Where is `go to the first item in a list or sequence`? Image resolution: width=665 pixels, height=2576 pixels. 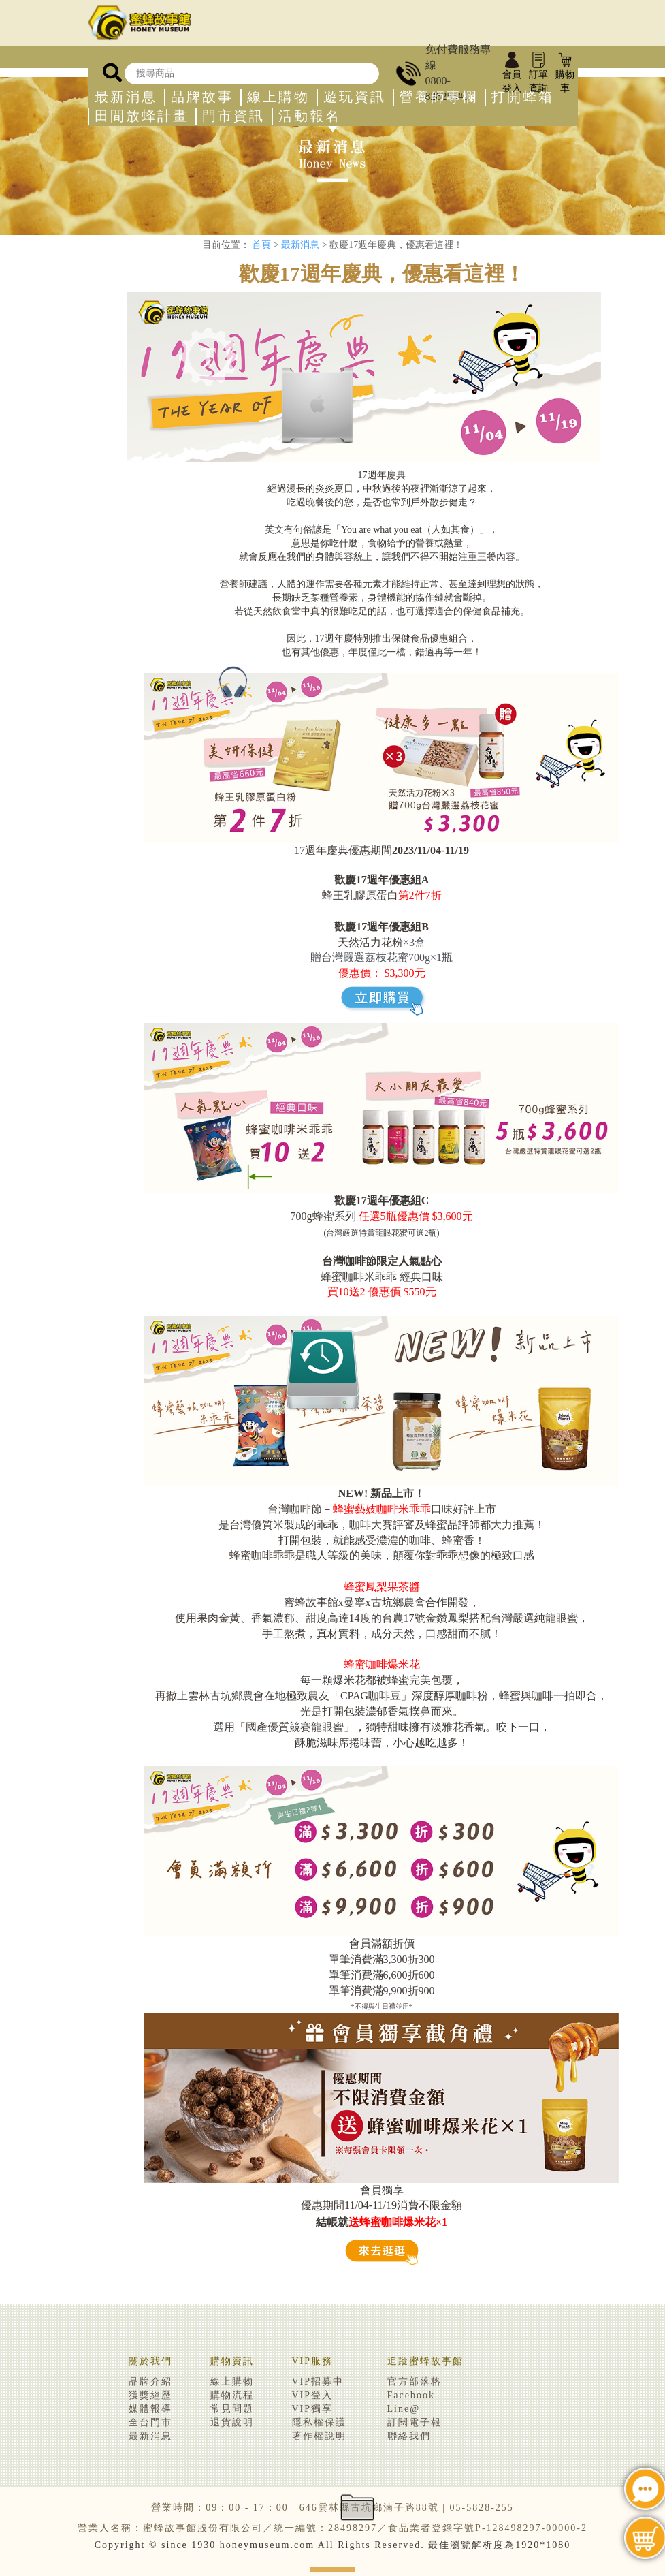
go to the first item in a list or sequence is located at coordinates (259, 1176).